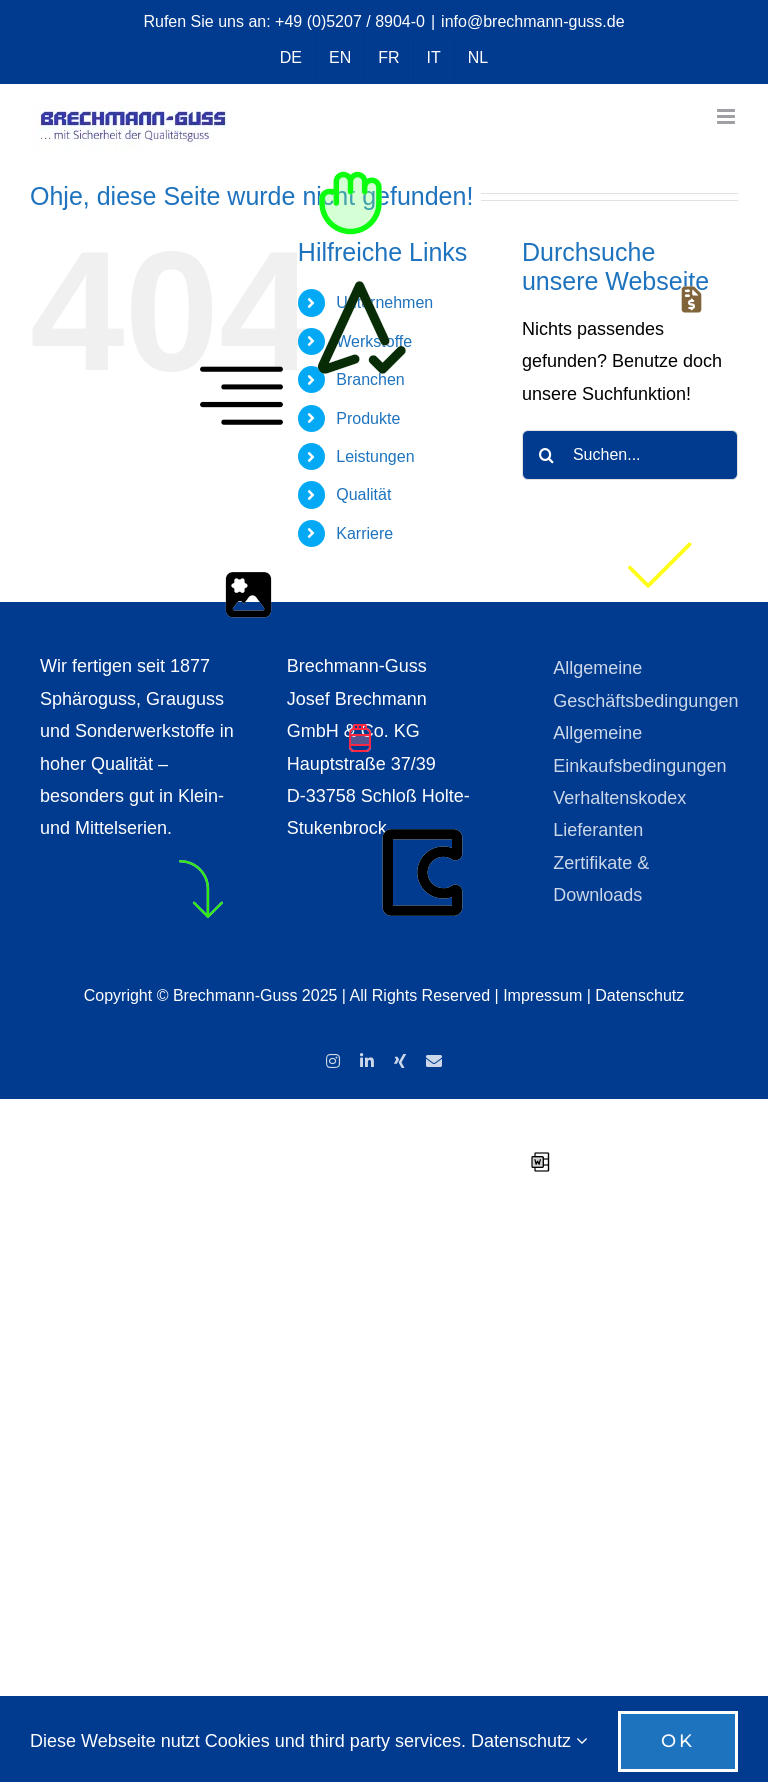  I want to click on view product or ingredient details, so click(360, 738).